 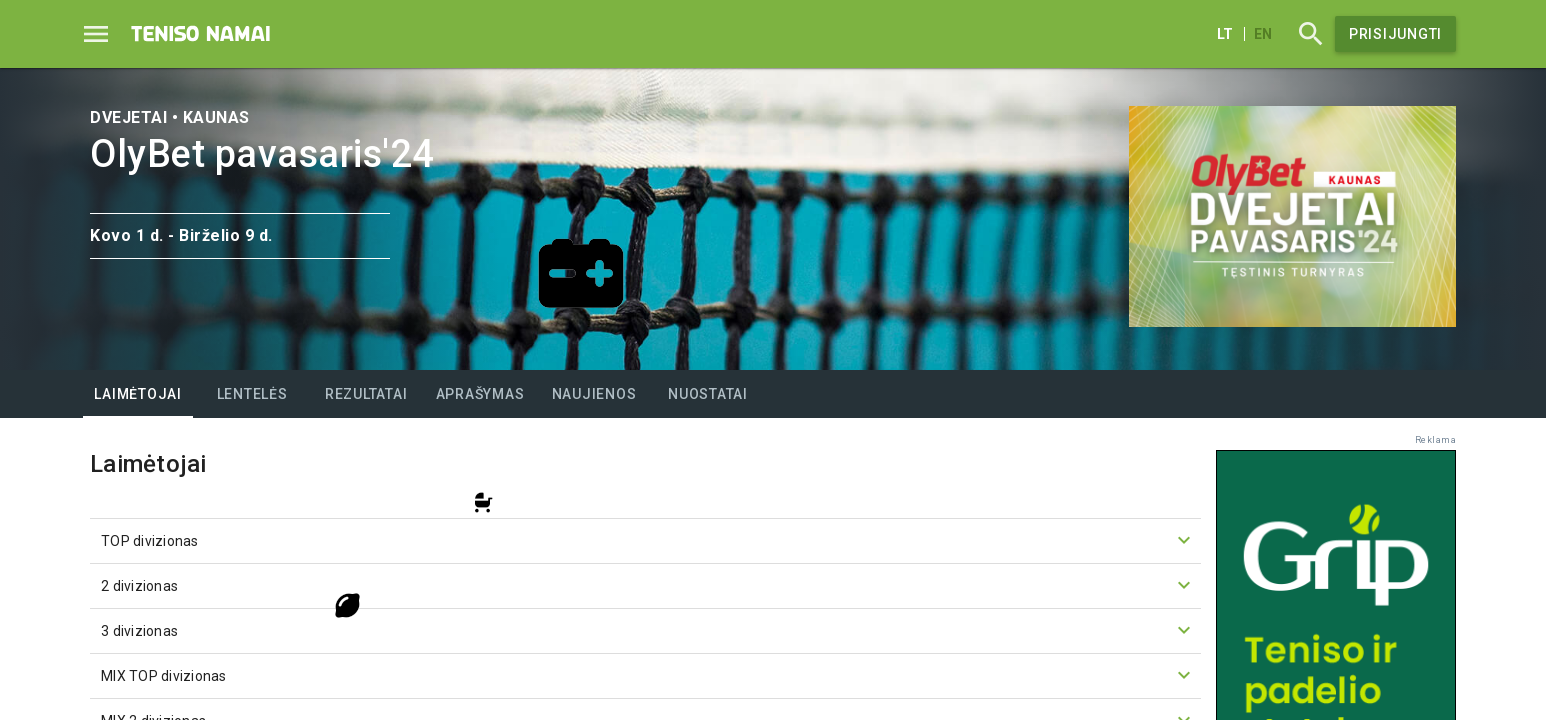 What do you see at coordinates (482, 502) in the screenshot?
I see `access baby or parenting-related features` at bounding box center [482, 502].